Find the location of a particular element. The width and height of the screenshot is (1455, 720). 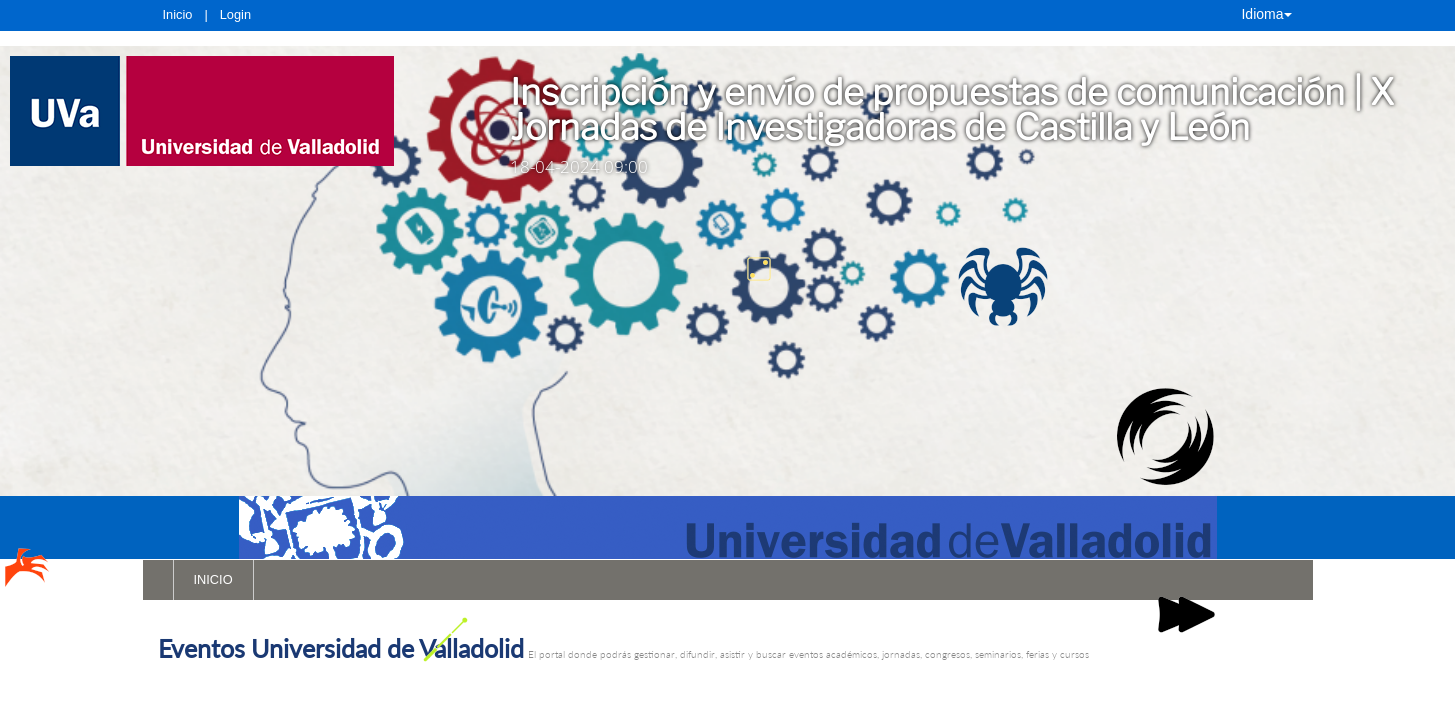

equip melee weapon in game inventory is located at coordinates (445, 639).